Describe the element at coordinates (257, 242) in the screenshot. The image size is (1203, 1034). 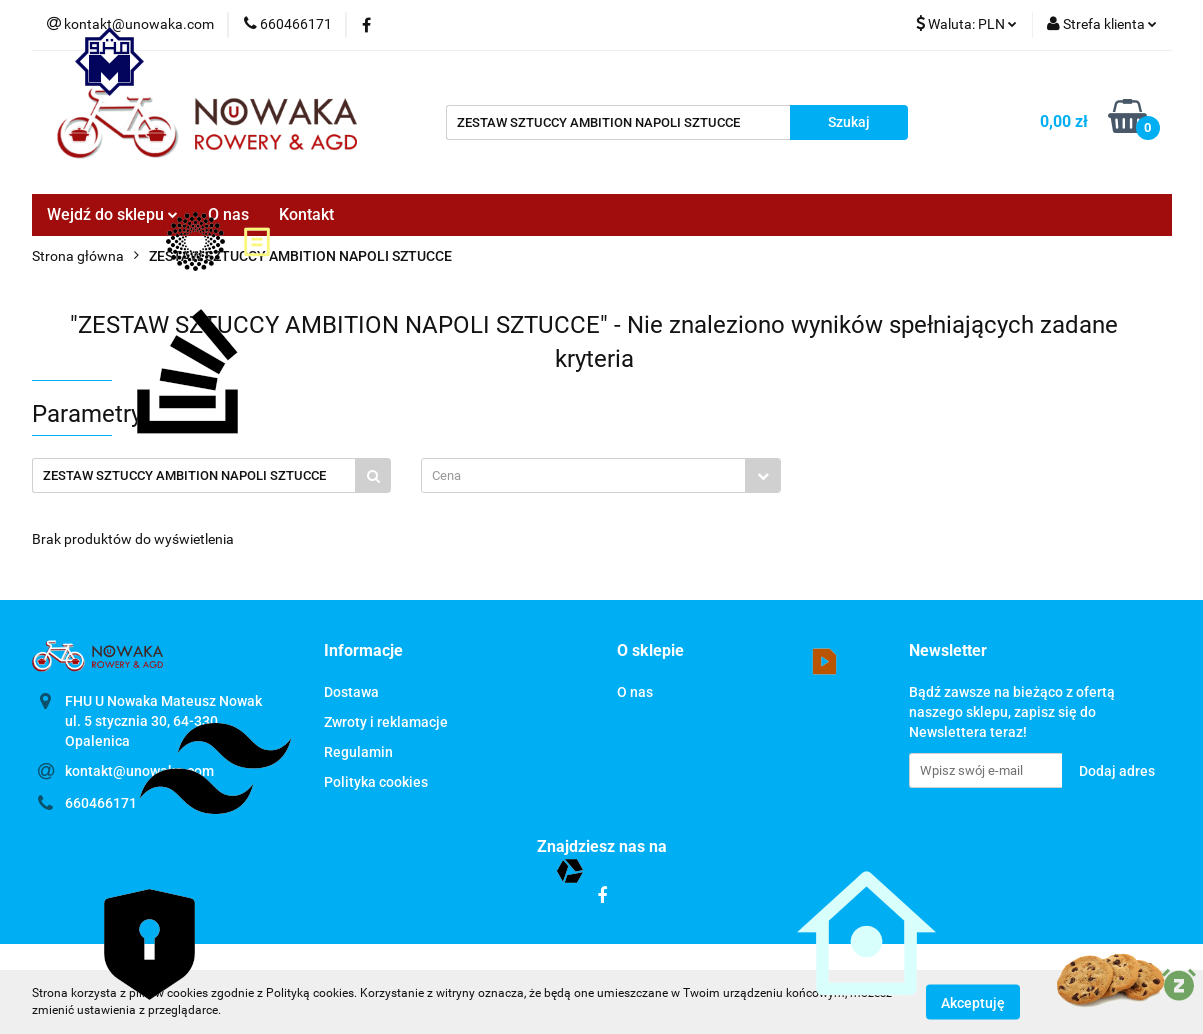
I see `view invoice or billing details` at that location.